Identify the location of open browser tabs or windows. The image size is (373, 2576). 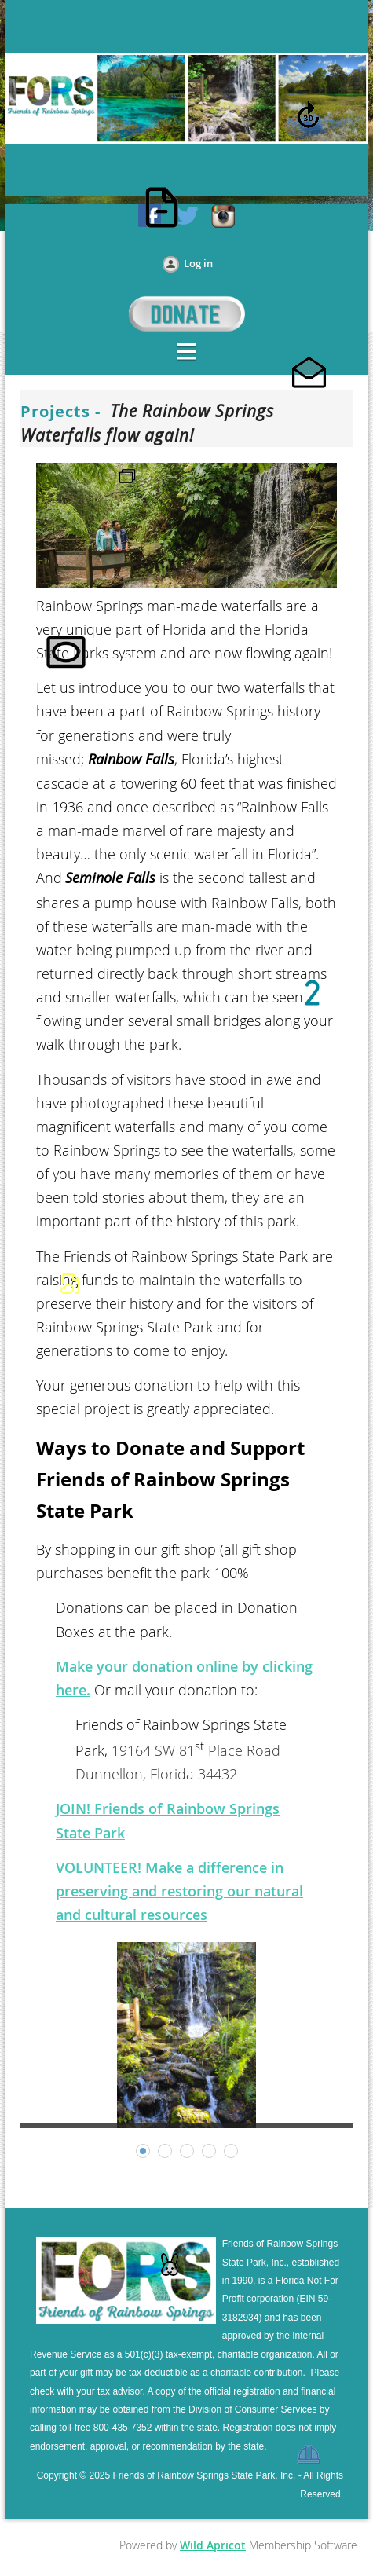
(127, 476).